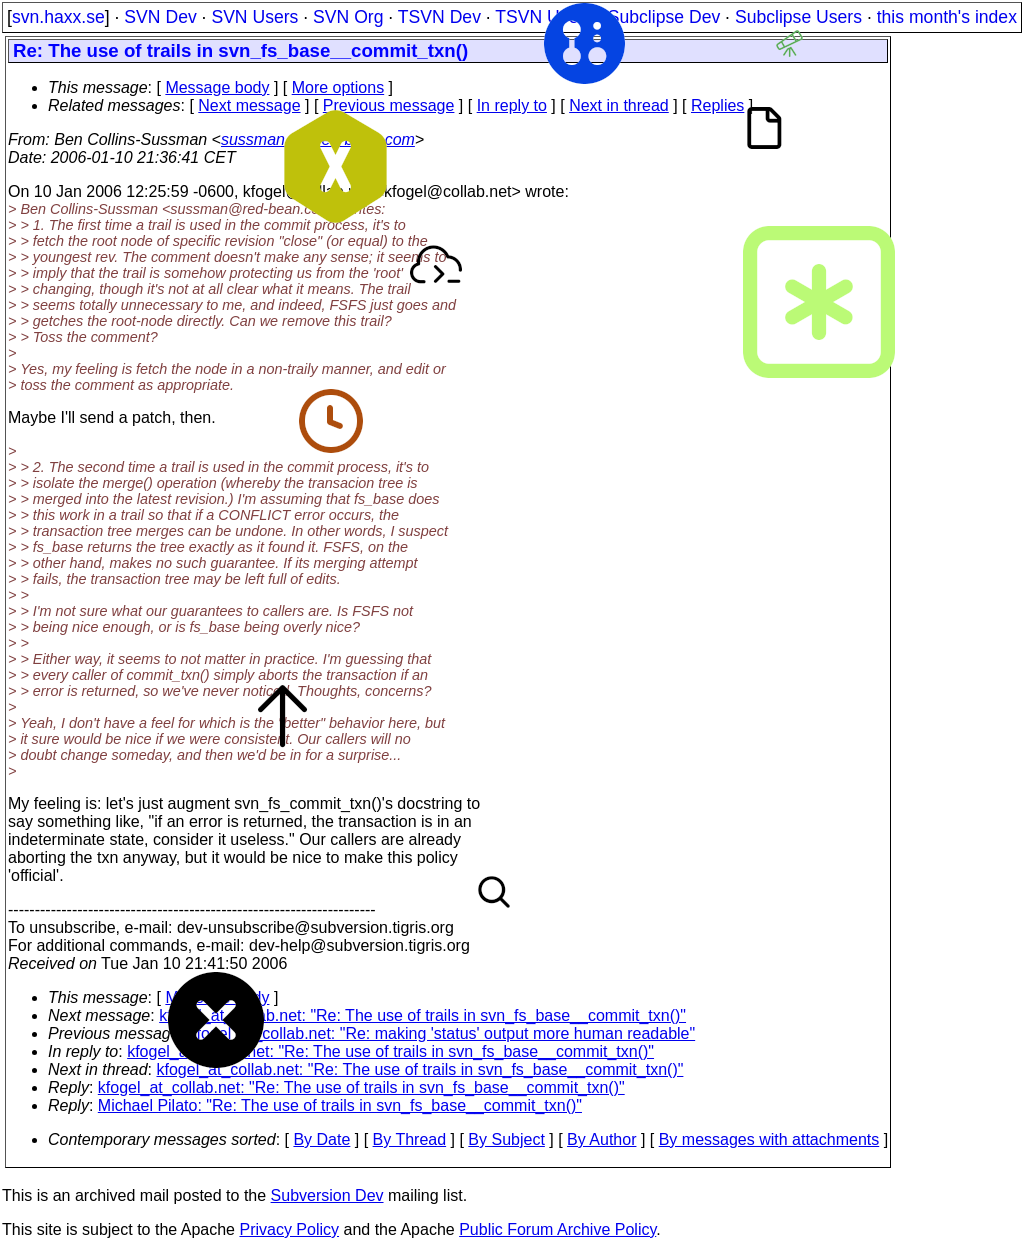 This screenshot has width=1024, height=1255. What do you see at coordinates (331, 421) in the screenshot?
I see `view timestamp or time-related information` at bounding box center [331, 421].